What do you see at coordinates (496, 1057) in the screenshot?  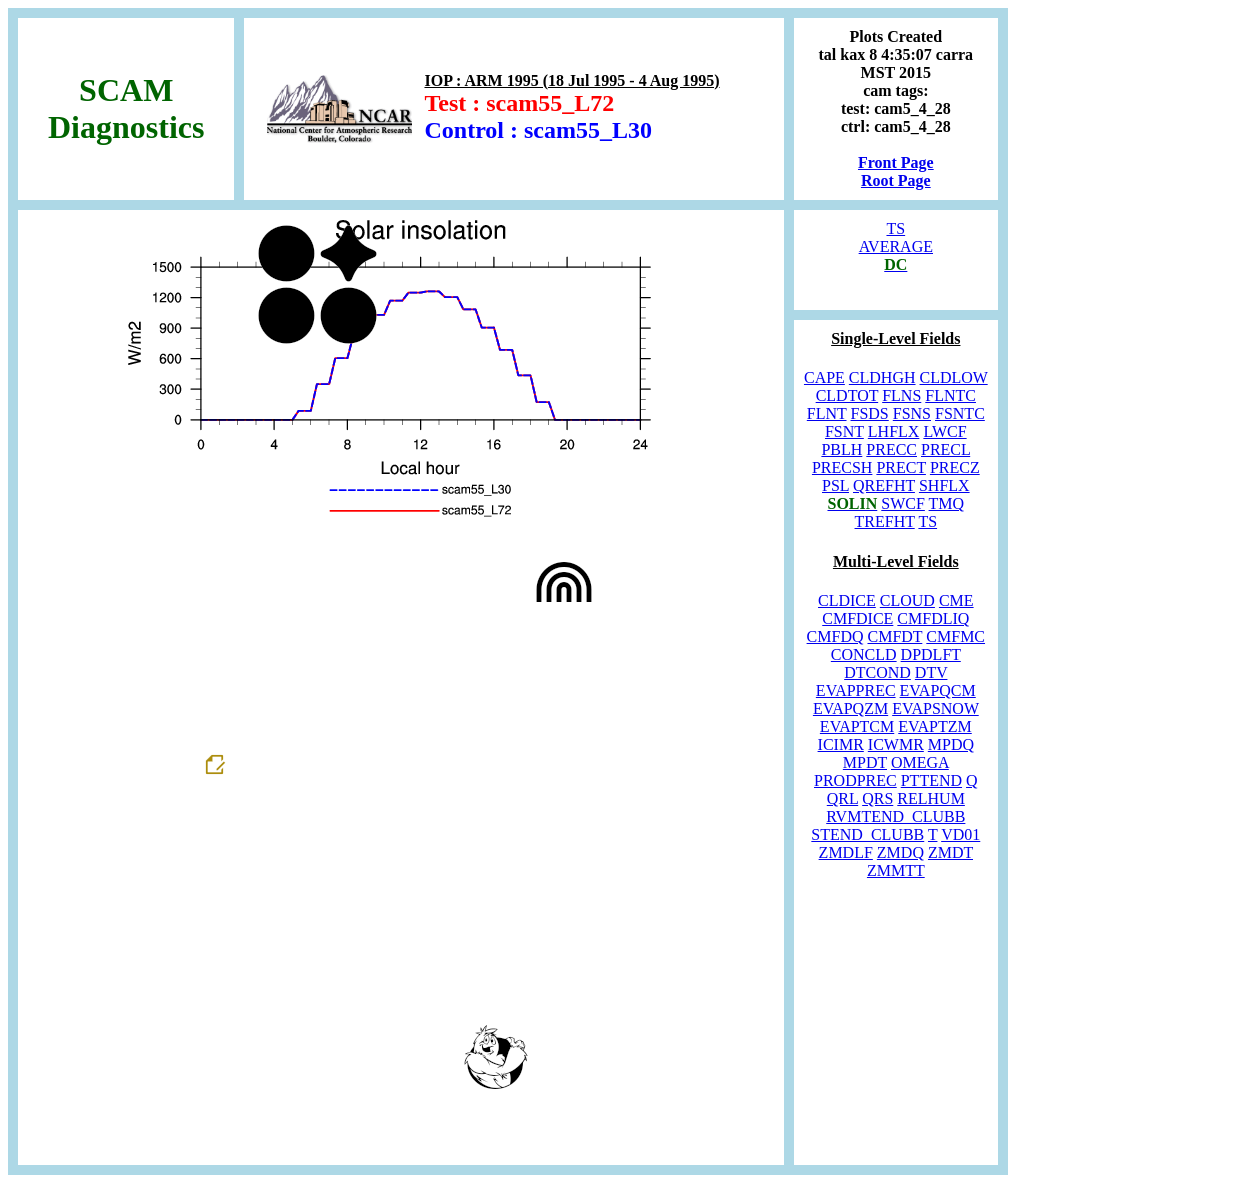 I see `the red yeti brand logo` at bounding box center [496, 1057].